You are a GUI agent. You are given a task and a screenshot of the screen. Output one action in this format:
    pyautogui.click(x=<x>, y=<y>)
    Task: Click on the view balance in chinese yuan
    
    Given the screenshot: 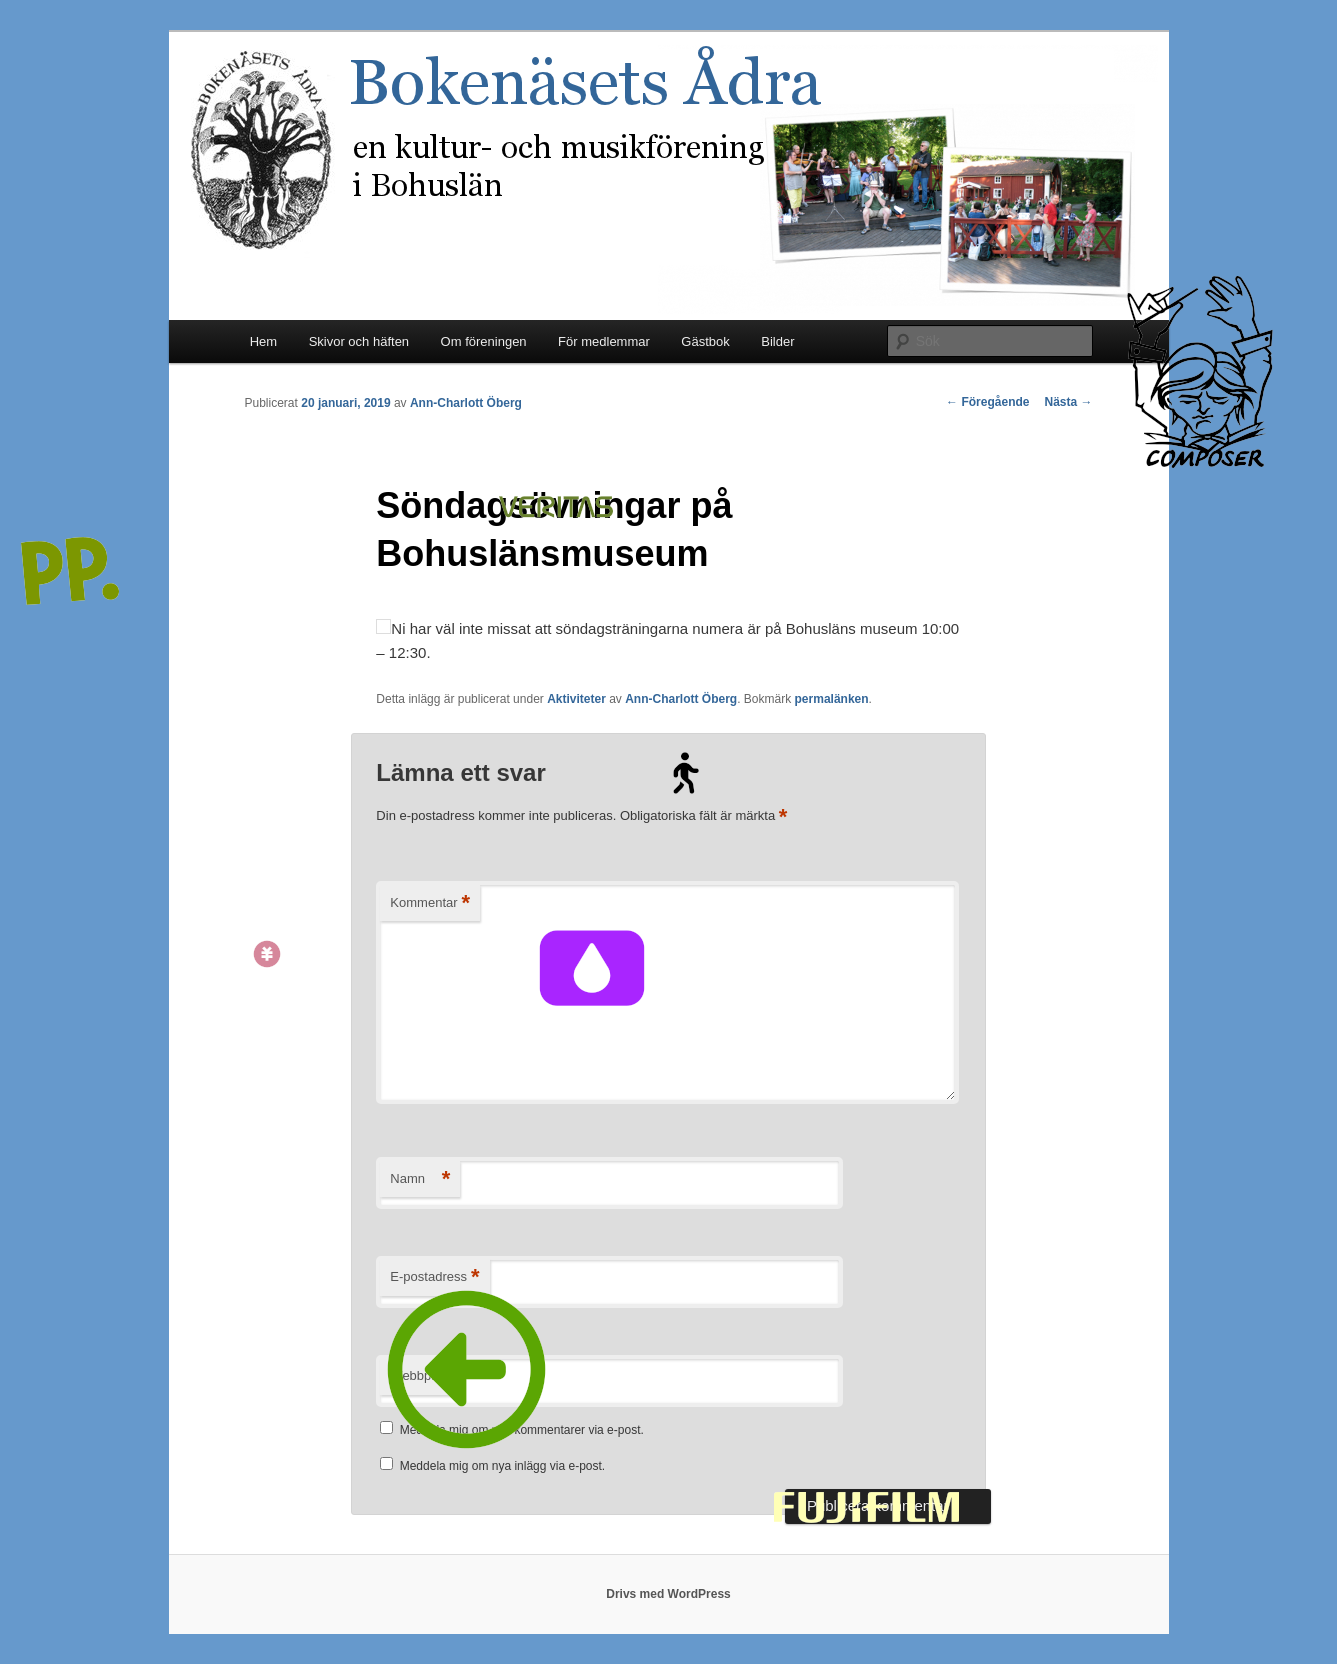 What is the action you would take?
    pyautogui.click(x=267, y=954)
    